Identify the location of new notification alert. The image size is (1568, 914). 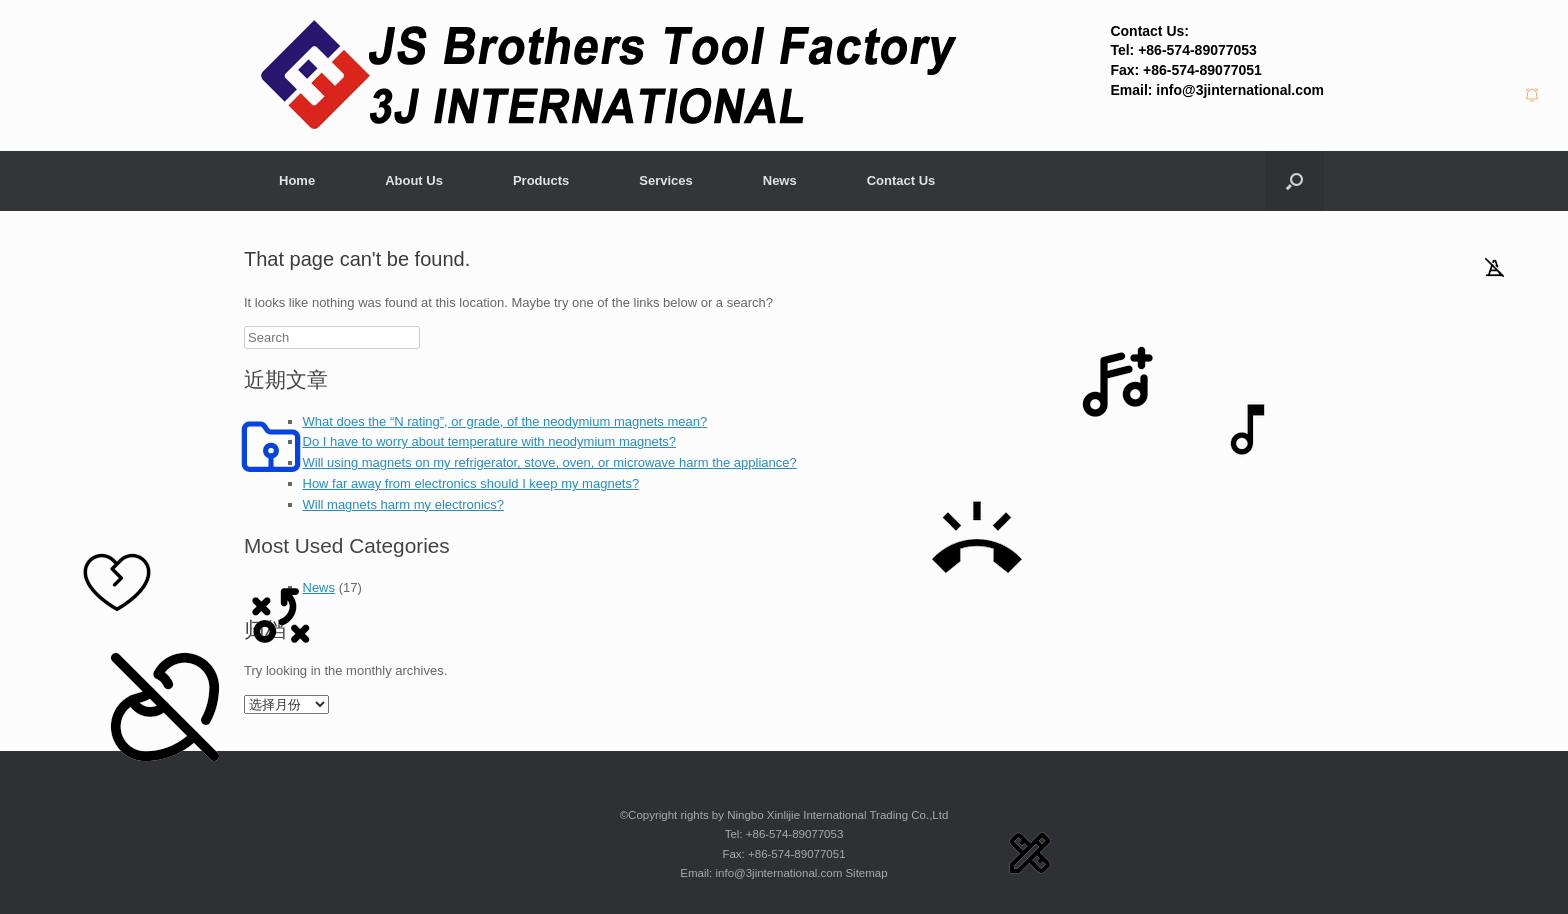
(1532, 95).